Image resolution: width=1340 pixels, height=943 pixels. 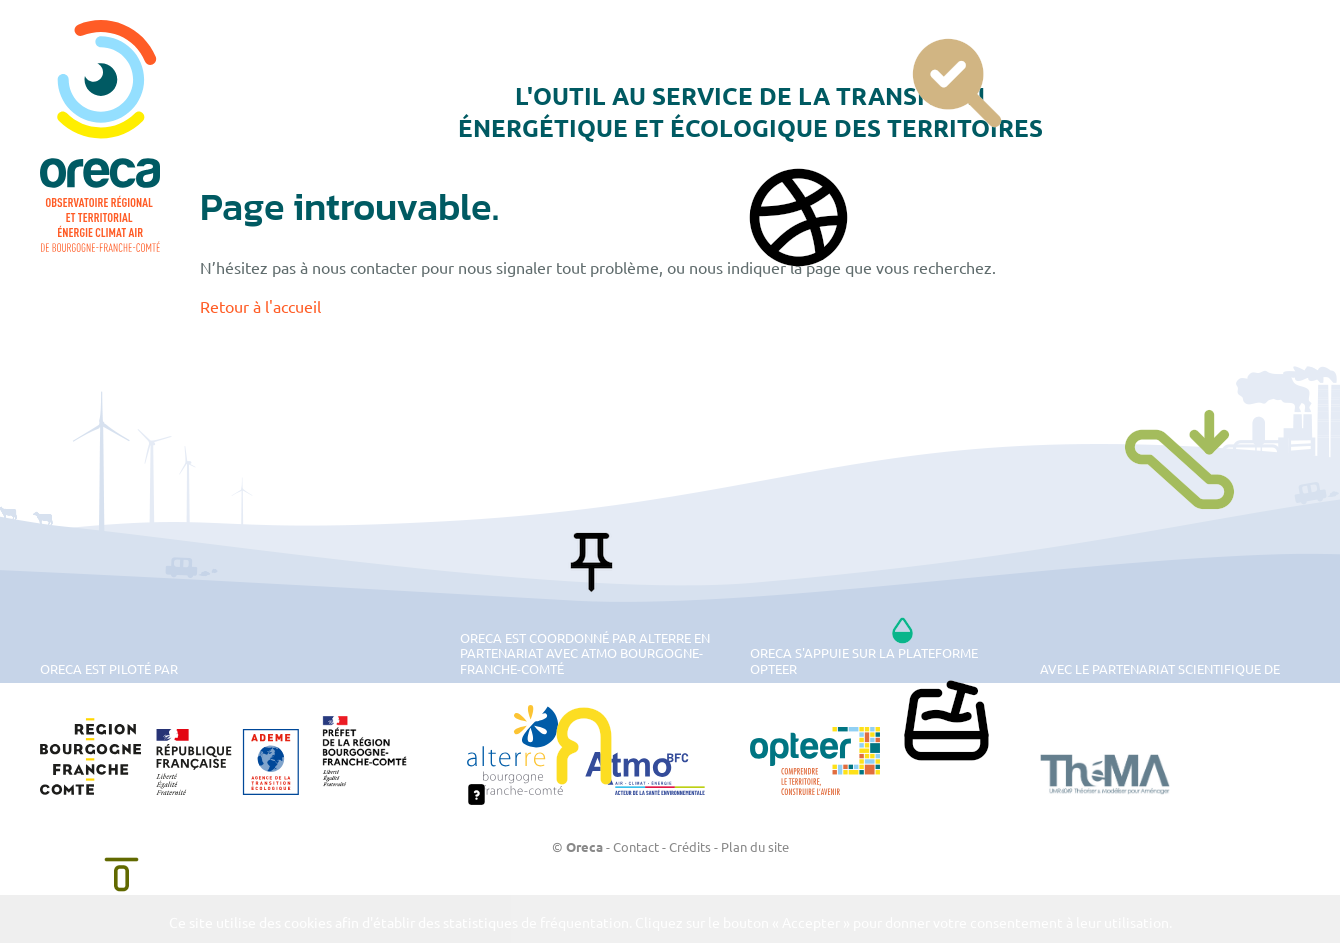 I want to click on align selected elements to top, so click(x=121, y=874).